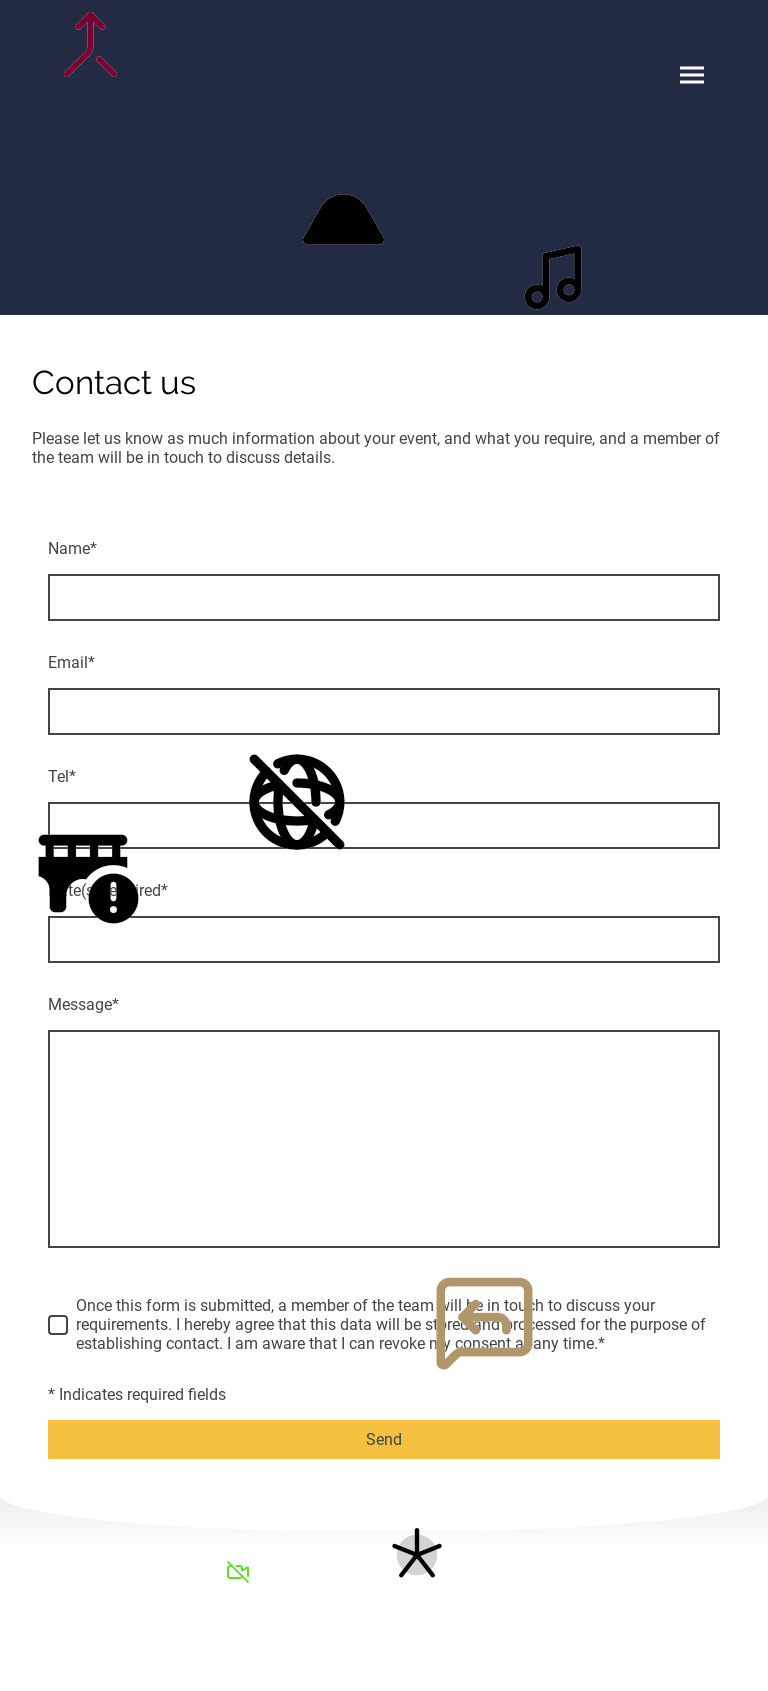 The image size is (768, 1691). I want to click on turn off camera or disable video, so click(238, 1572).